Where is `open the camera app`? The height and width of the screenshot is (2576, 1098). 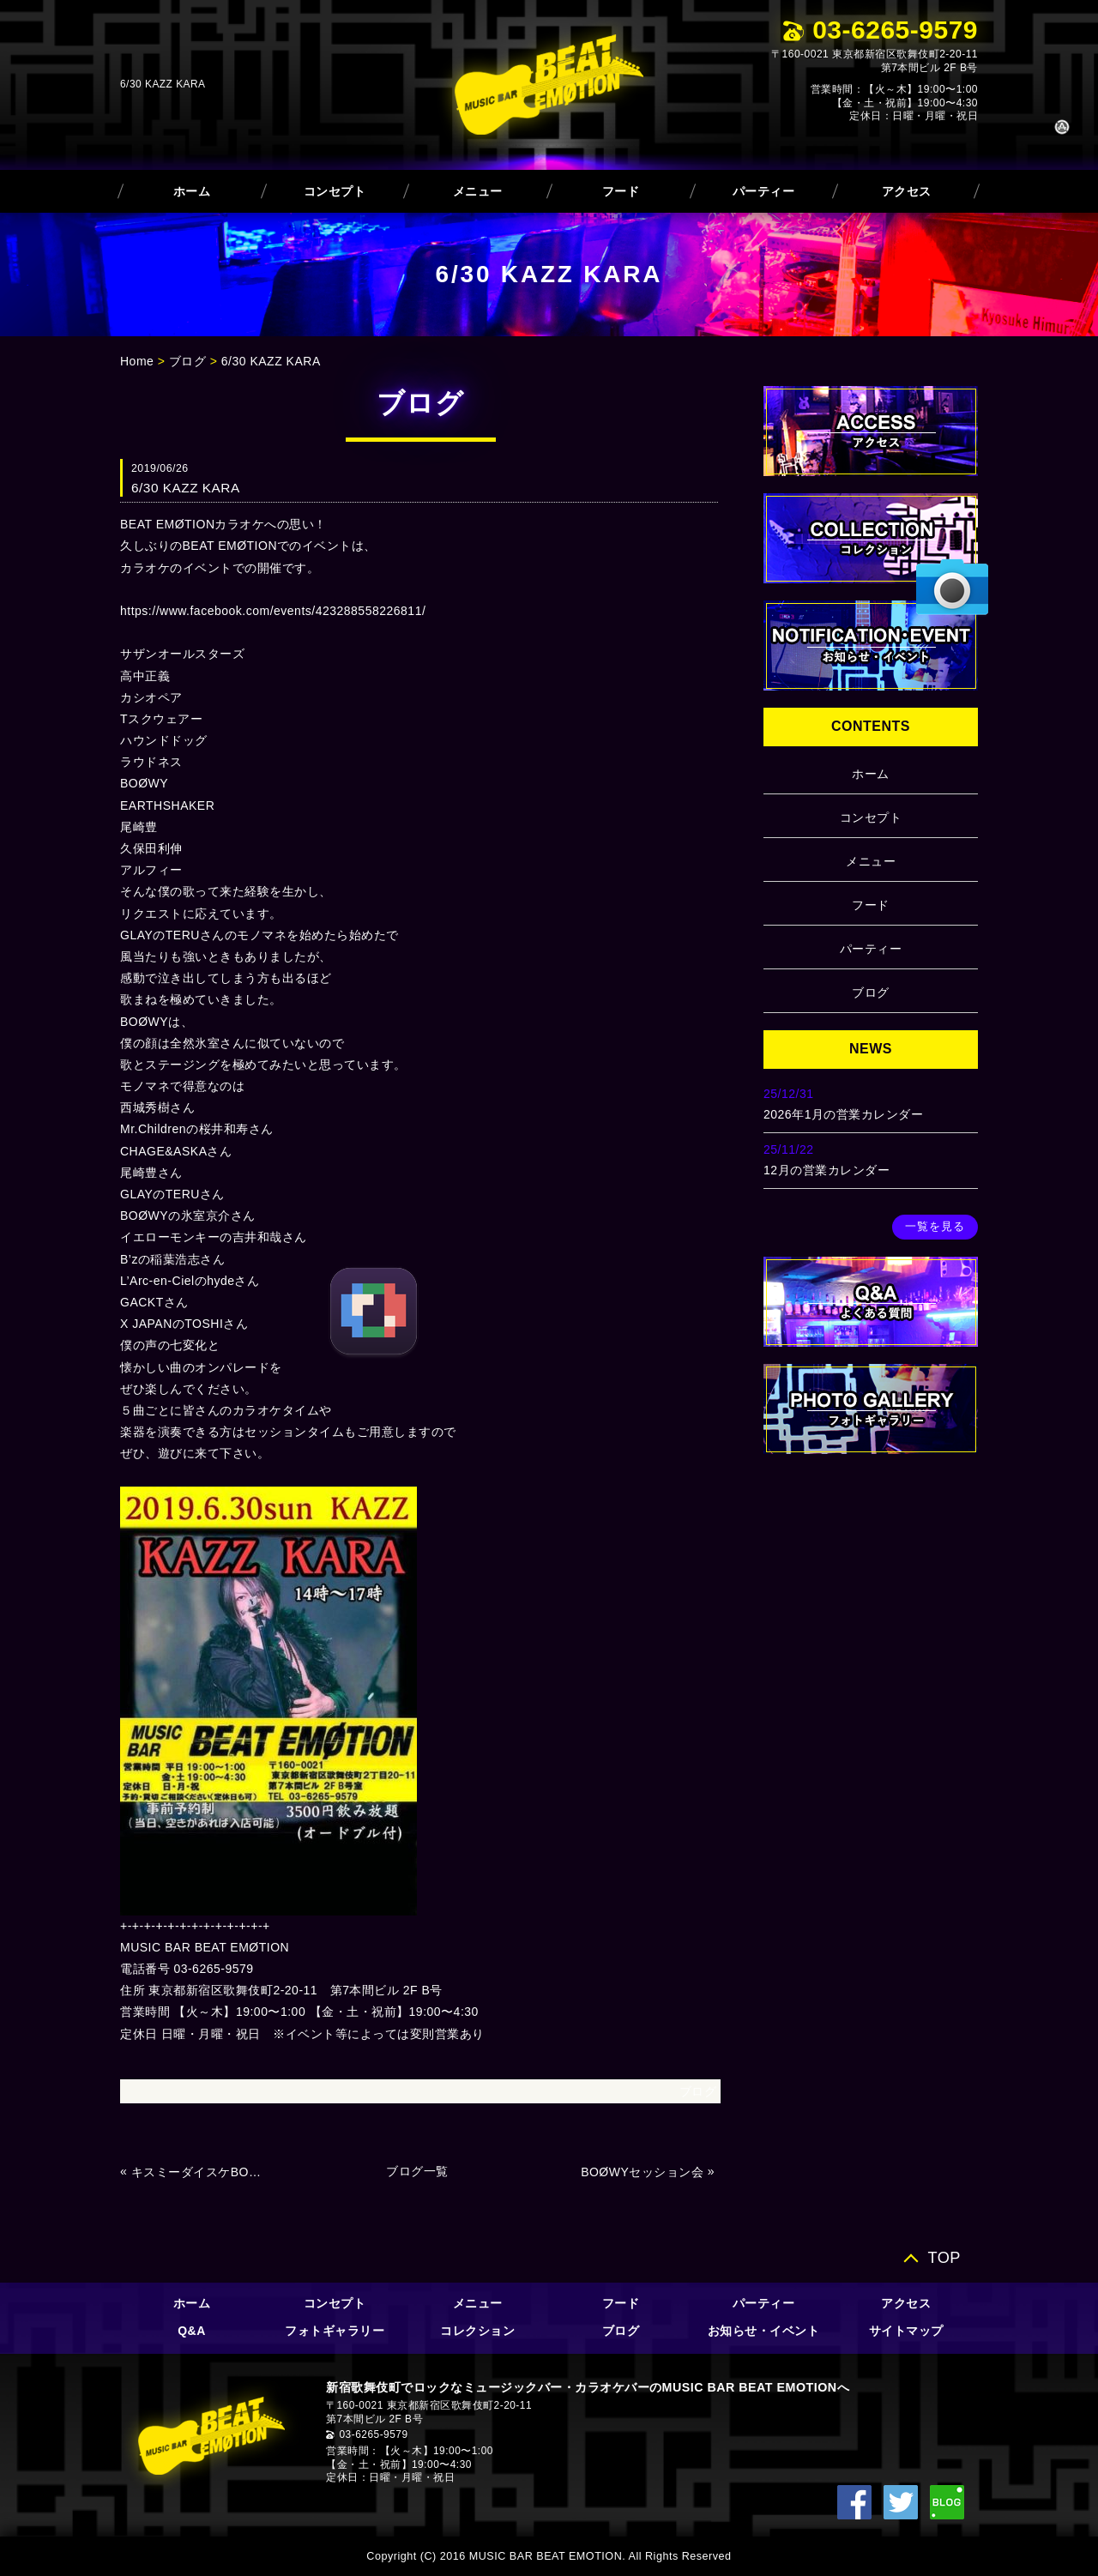
open the camera app is located at coordinates (952, 588).